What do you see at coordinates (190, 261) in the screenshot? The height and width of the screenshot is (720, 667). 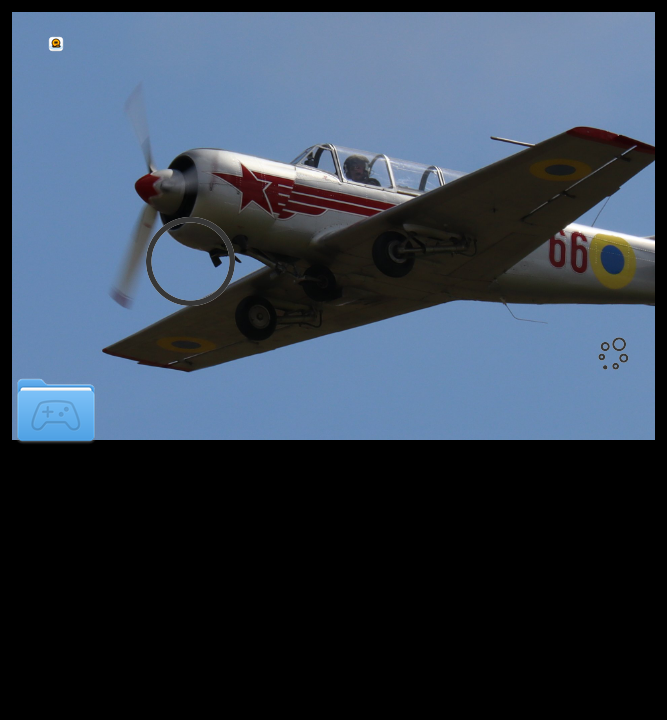 I see `indicates fullwidth input mode is active` at bounding box center [190, 261].